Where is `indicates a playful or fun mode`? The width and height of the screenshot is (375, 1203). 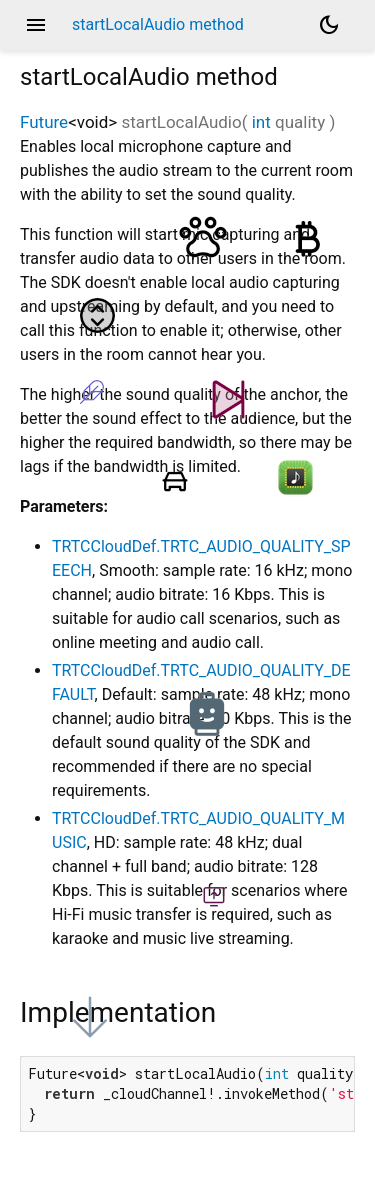
indicates a playful or fun mode is located at coordinates (207, 714).